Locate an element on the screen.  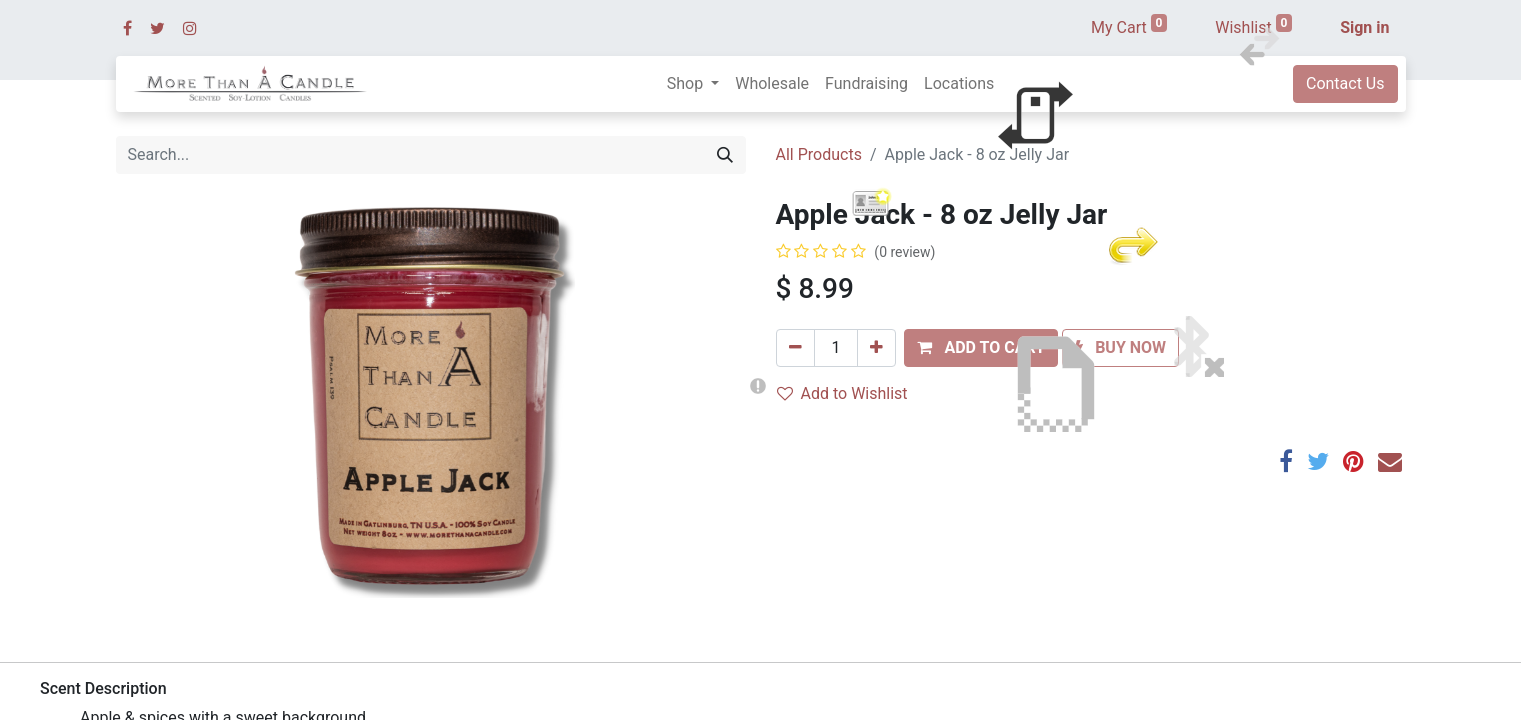
bluetooth is currently disabled is located at coordinates (1193, 346).